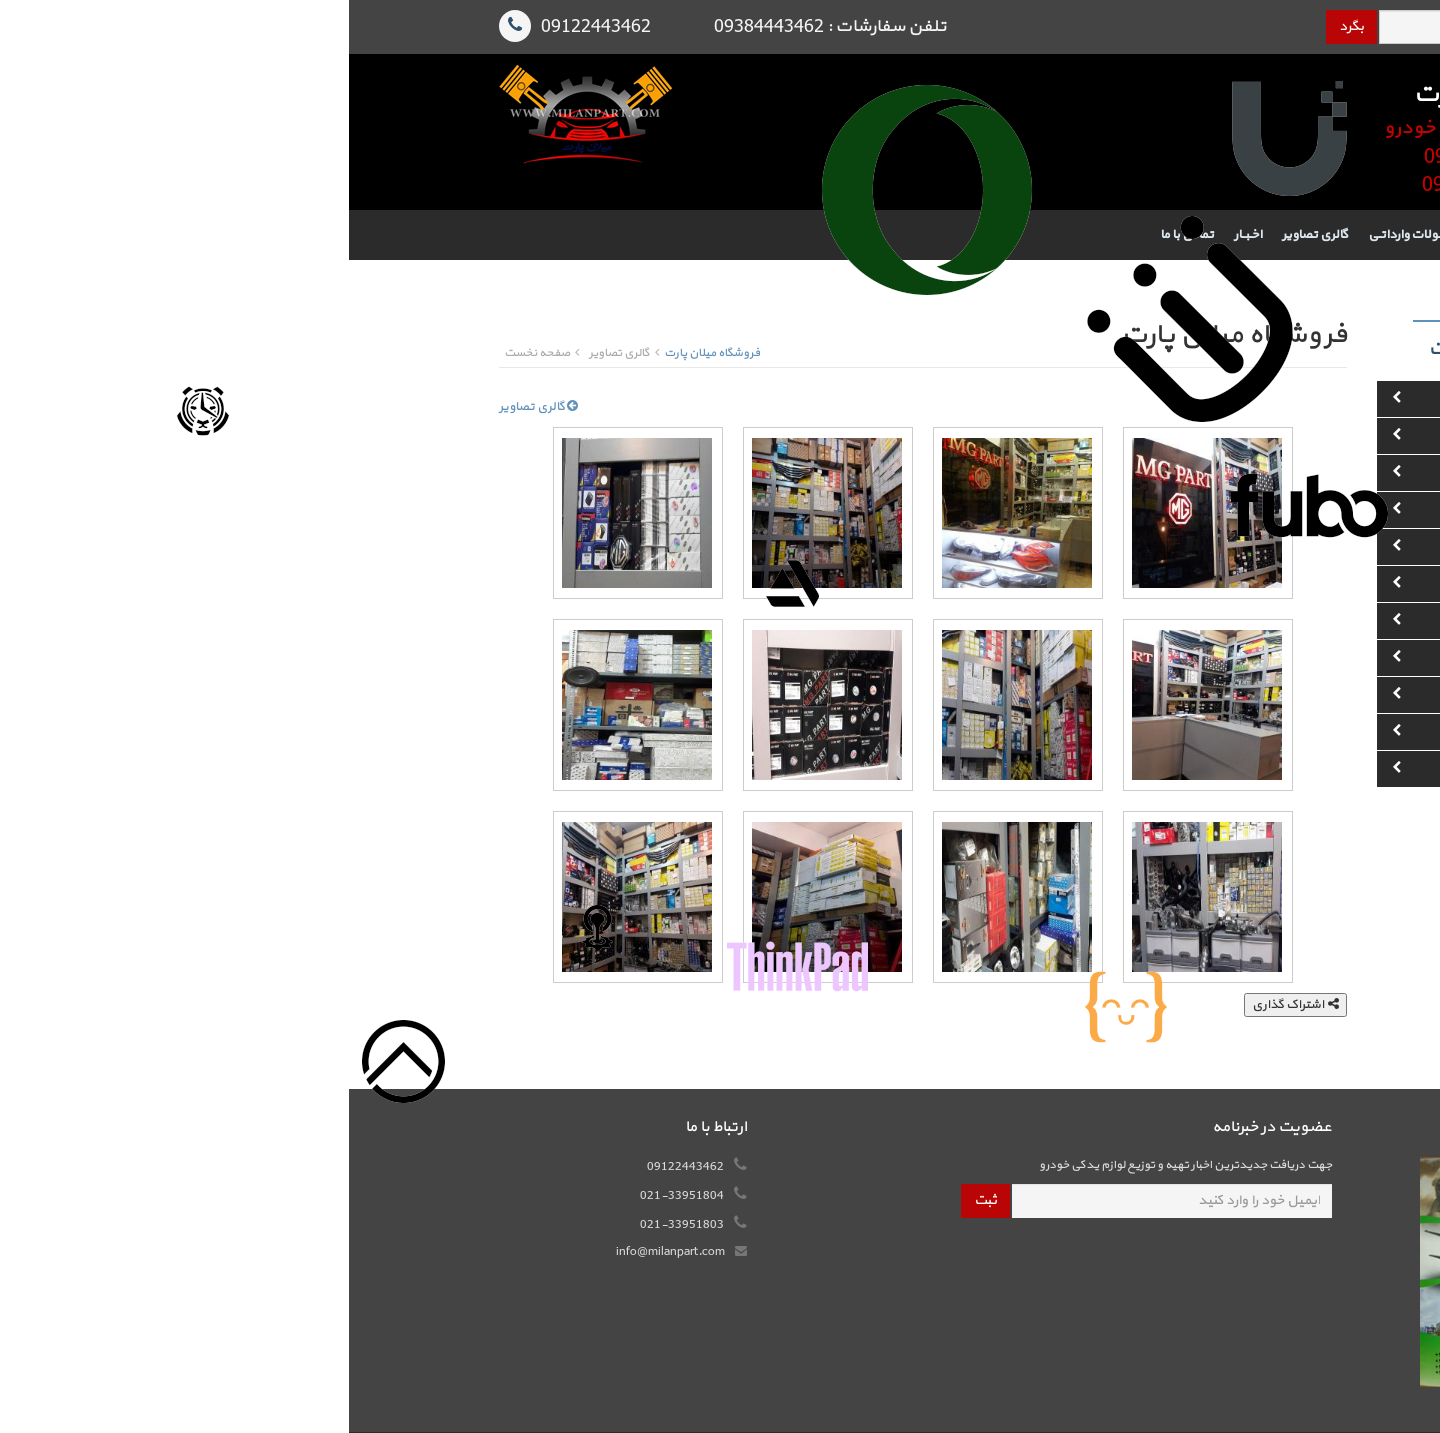 This screenshot has height=1433, width=1440. I want to click on ubiquiti networks company logo, so click(1289, 138).